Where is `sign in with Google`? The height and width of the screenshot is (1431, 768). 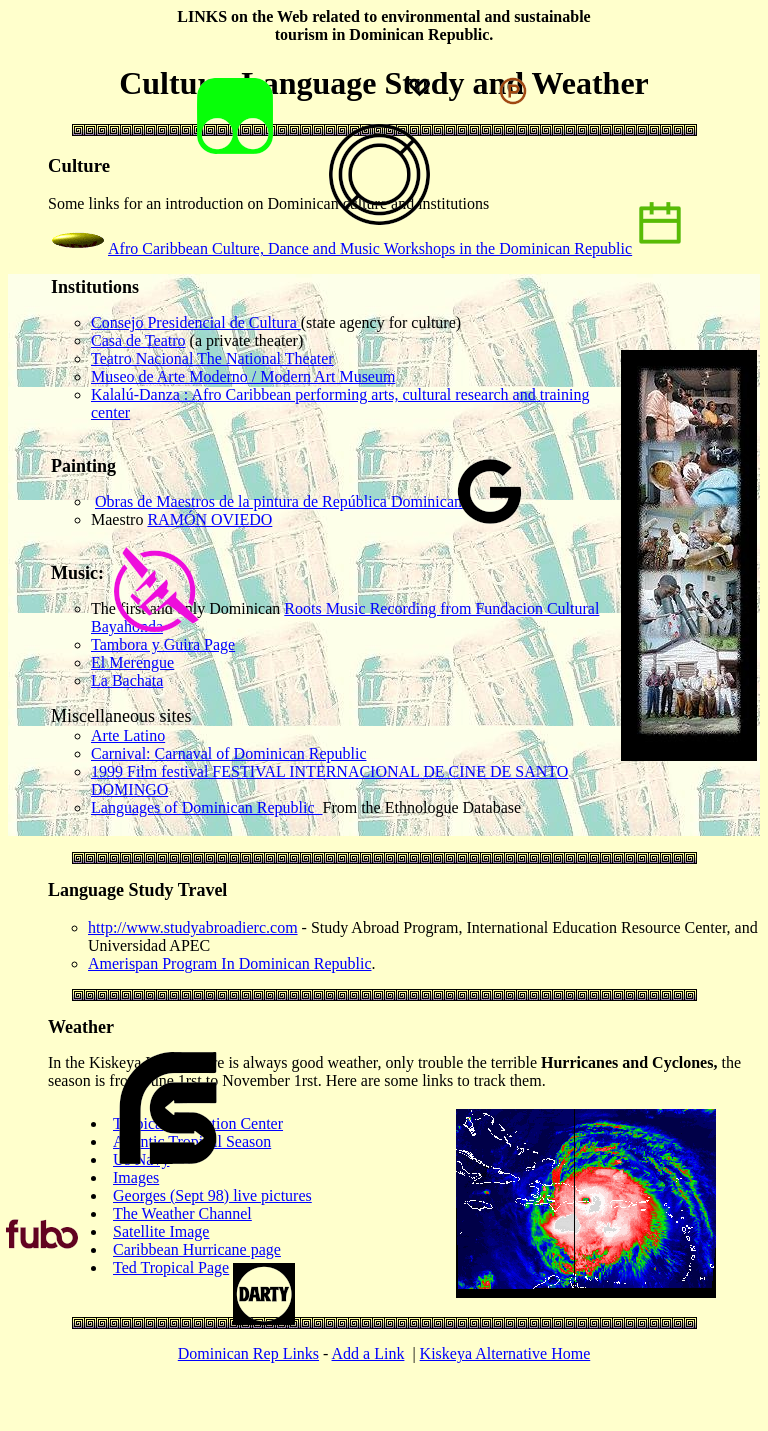 sign in with Google is located at coordinates (489, 491).